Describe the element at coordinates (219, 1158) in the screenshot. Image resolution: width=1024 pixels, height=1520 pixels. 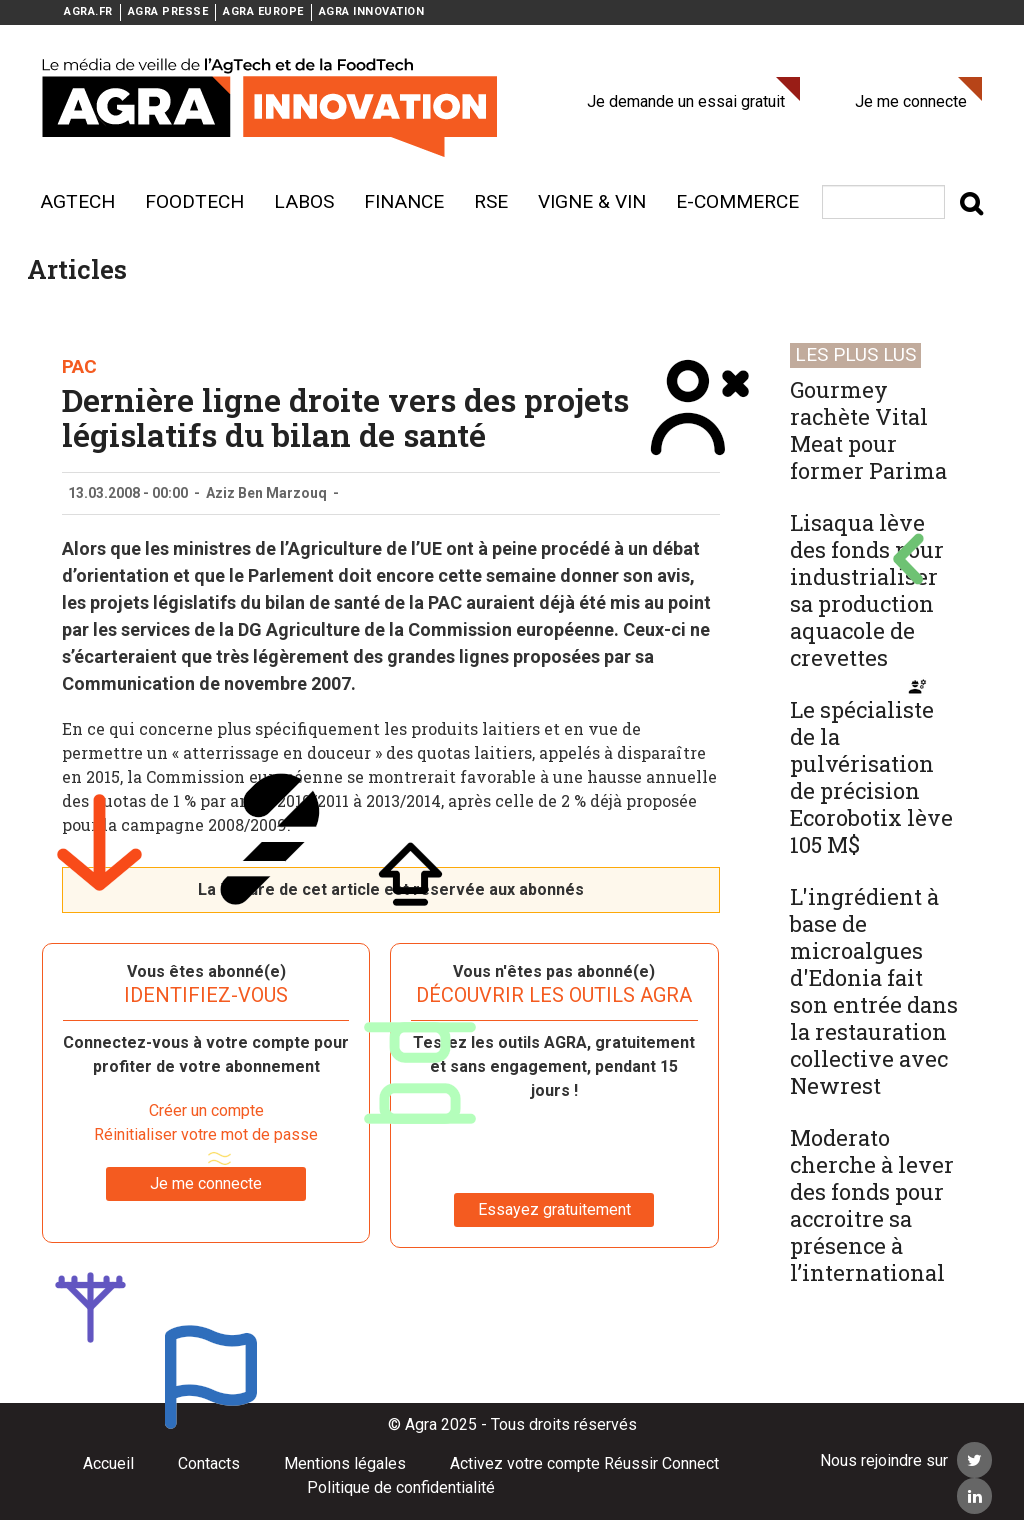
I see `indicates approximate or estimated value` at that location.